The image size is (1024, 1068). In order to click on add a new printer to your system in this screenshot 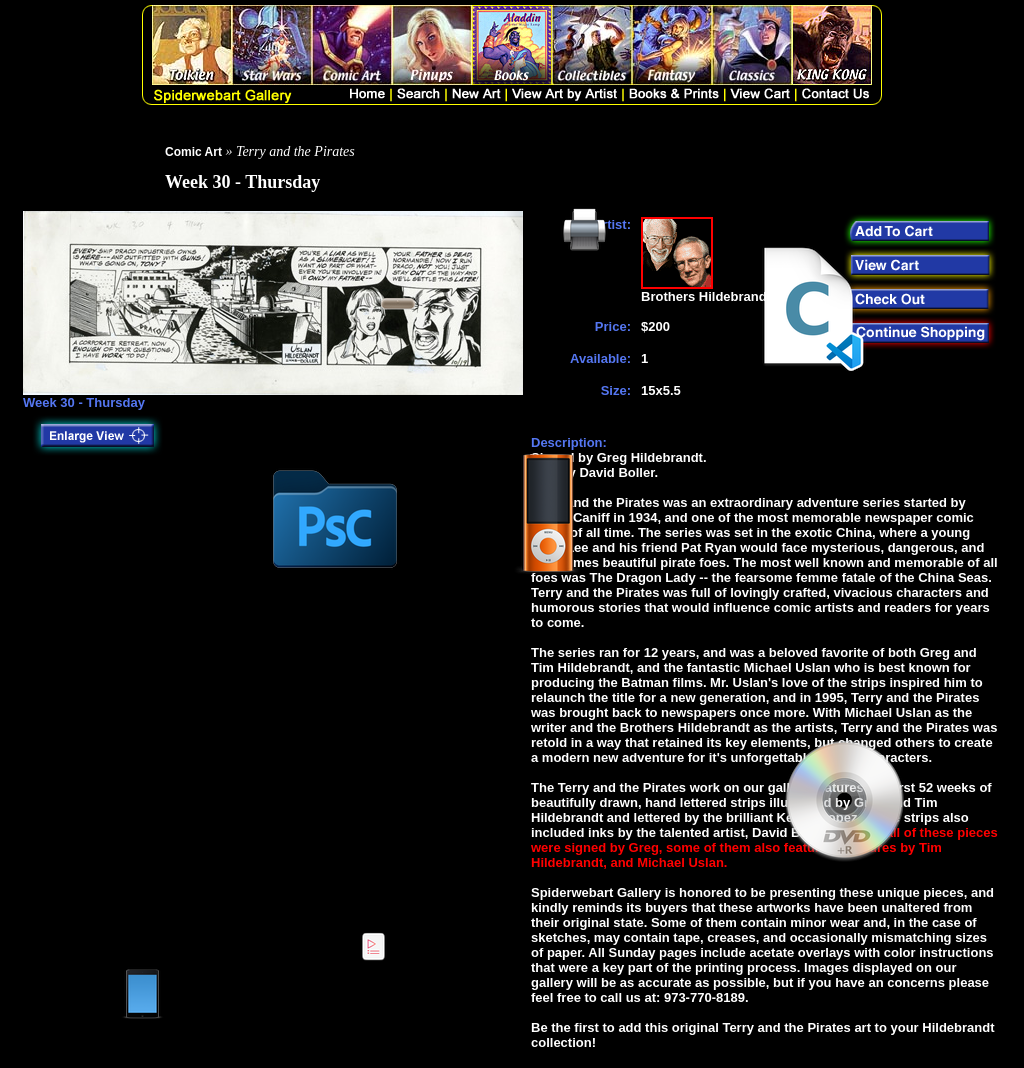, I will do `click(584, 229)`.